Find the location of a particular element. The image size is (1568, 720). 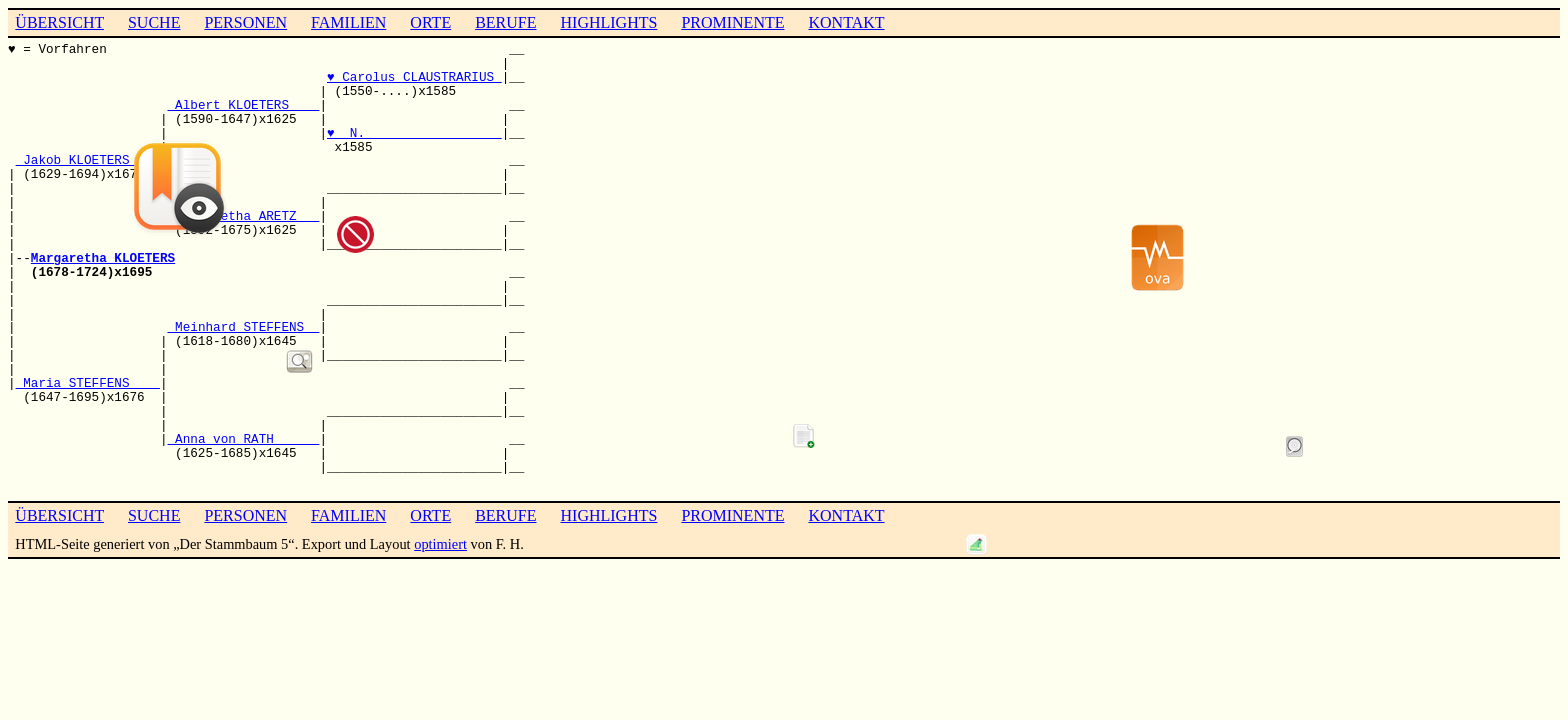

create a new document is located at coordinates (803, 435).